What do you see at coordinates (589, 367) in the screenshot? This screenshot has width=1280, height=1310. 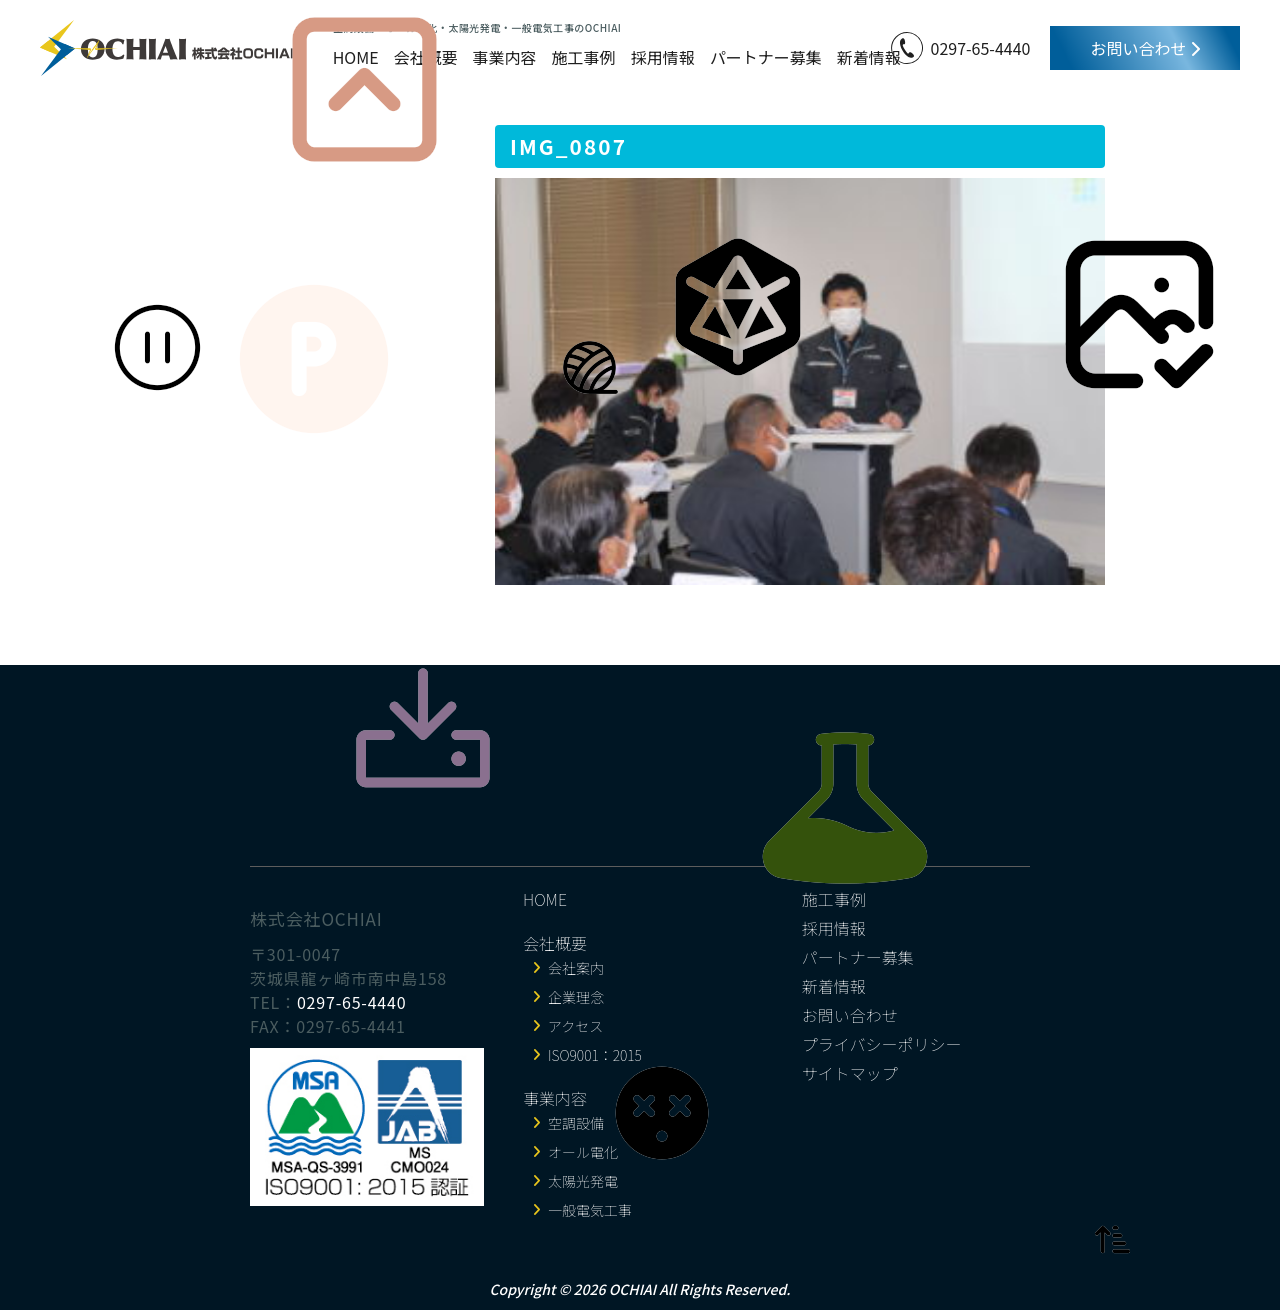 I see `craft or knitting-related feature` at bounding box center [589, 367].